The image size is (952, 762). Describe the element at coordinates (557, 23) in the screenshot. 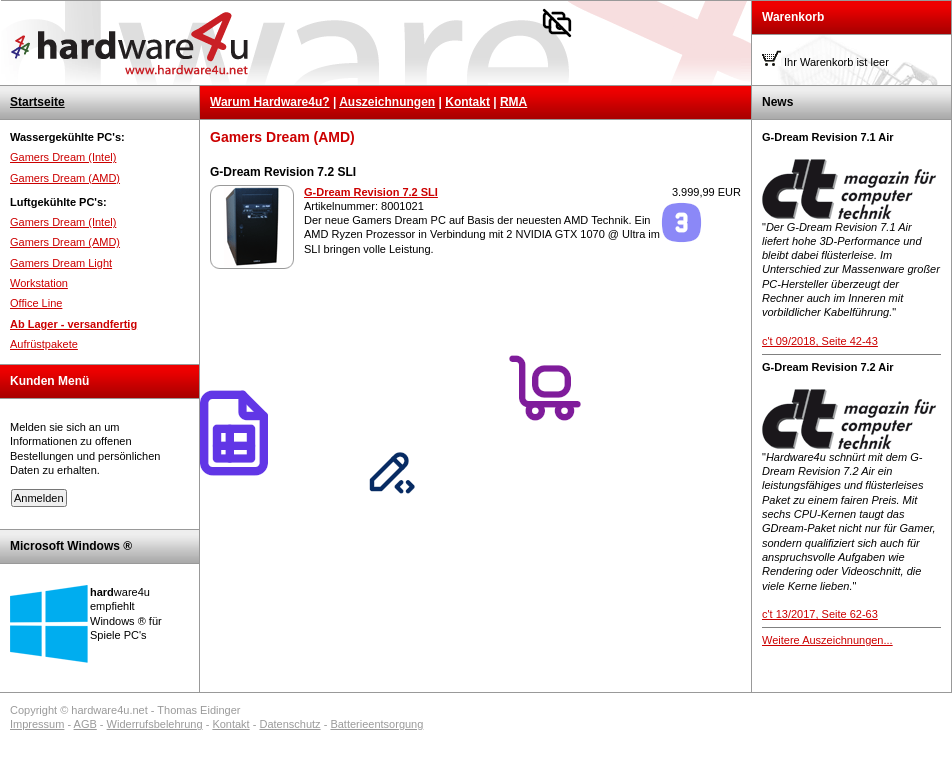

I see `indicates payment is unavailable or disabled` at that location.